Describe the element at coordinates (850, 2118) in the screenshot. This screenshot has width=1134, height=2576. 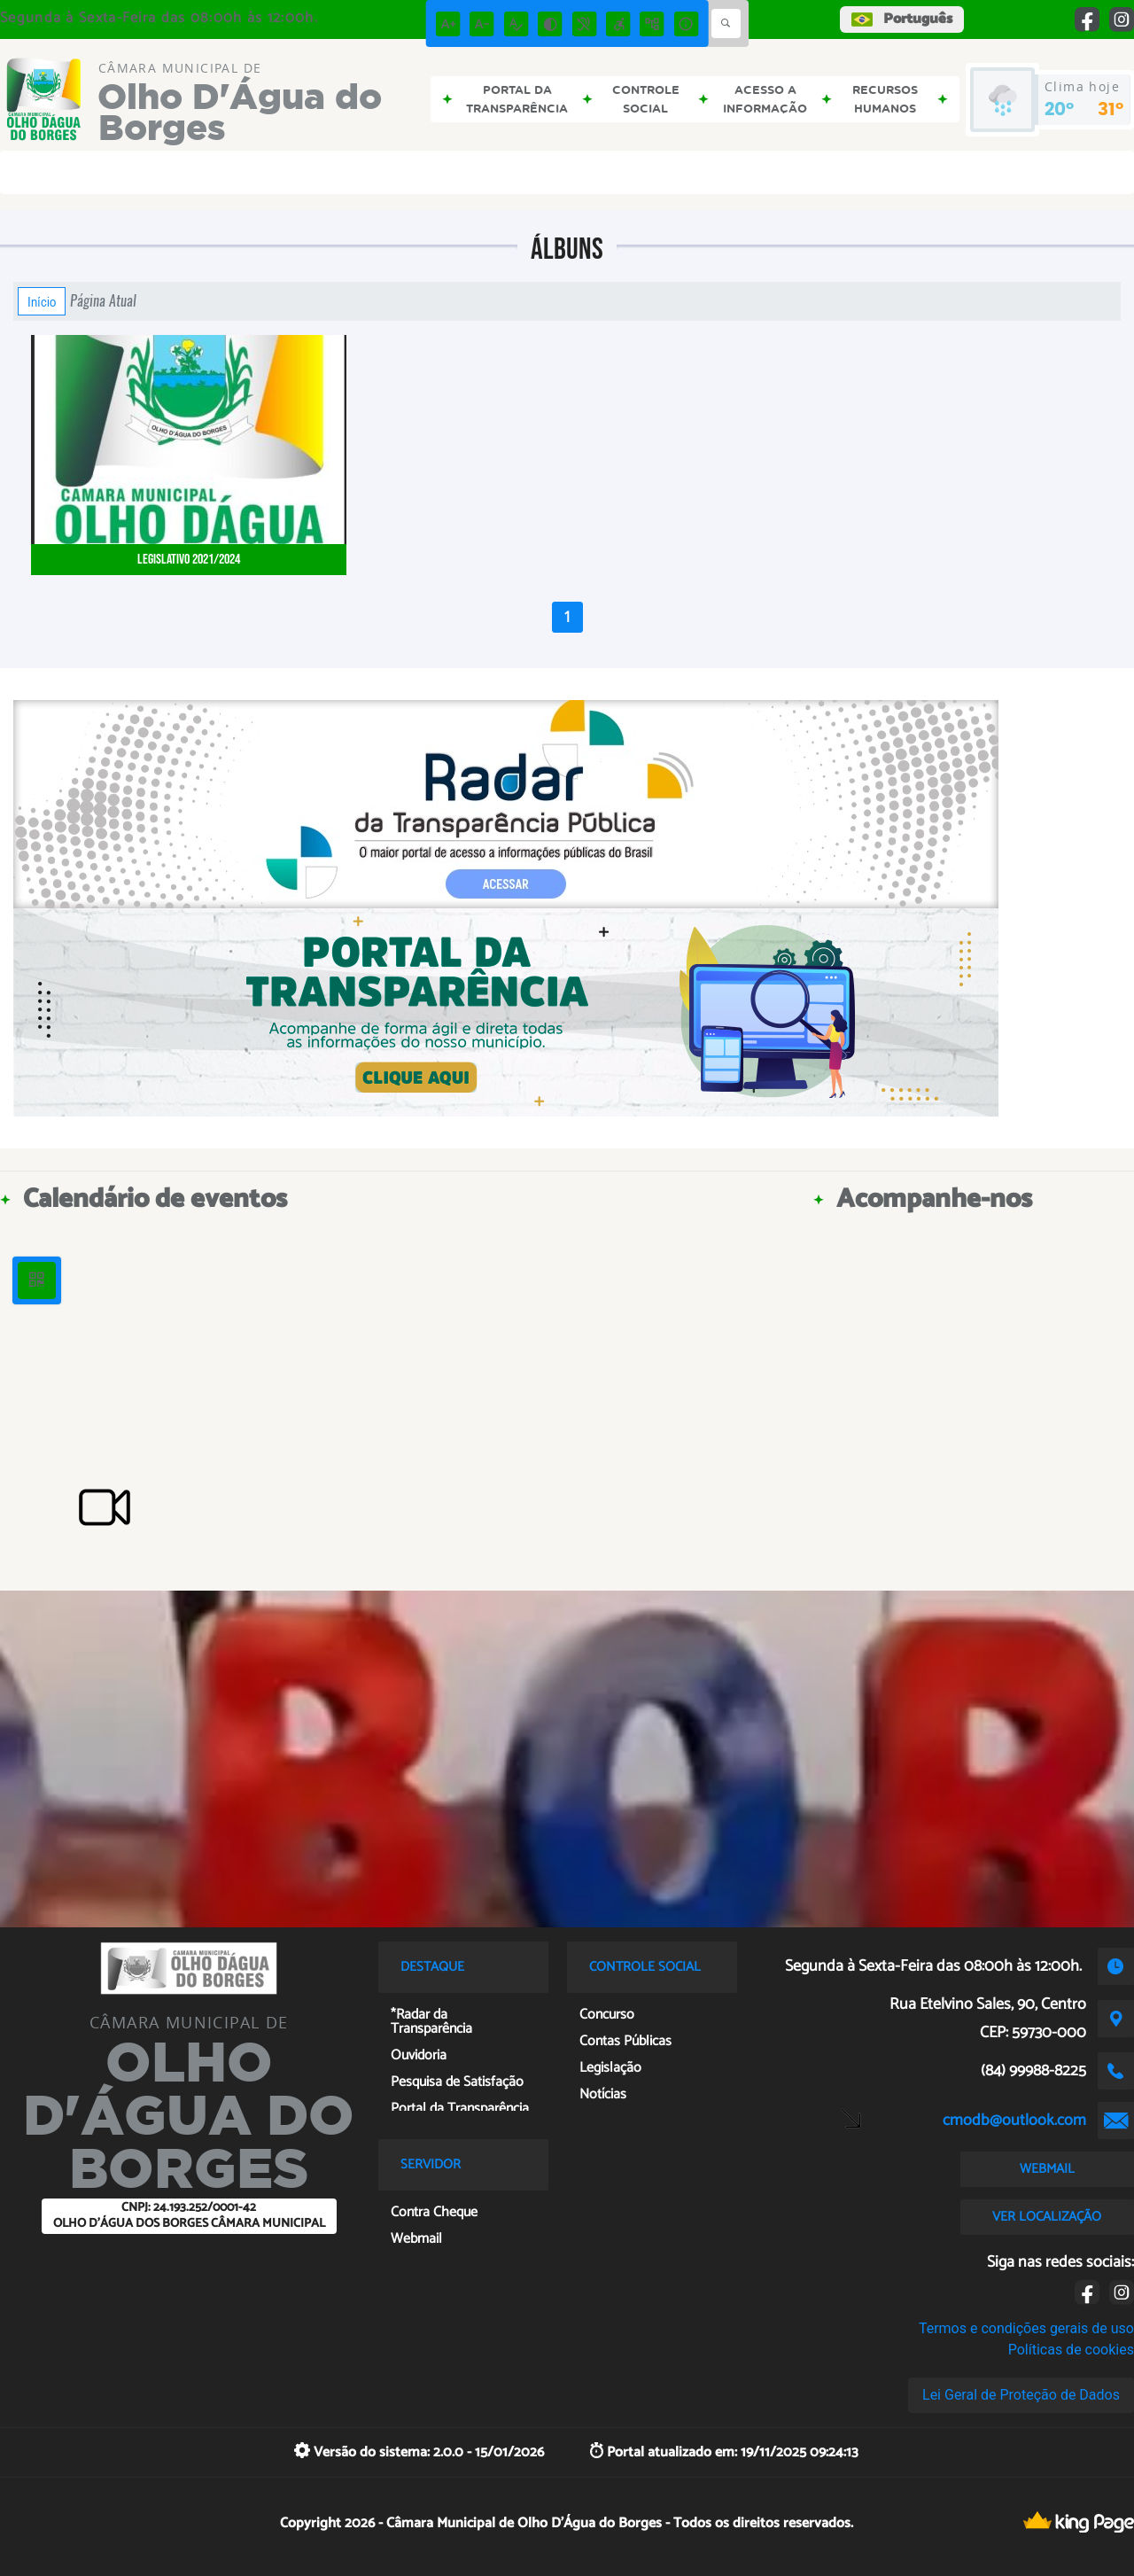
I see `navigate to the next item diagonally` at that location.